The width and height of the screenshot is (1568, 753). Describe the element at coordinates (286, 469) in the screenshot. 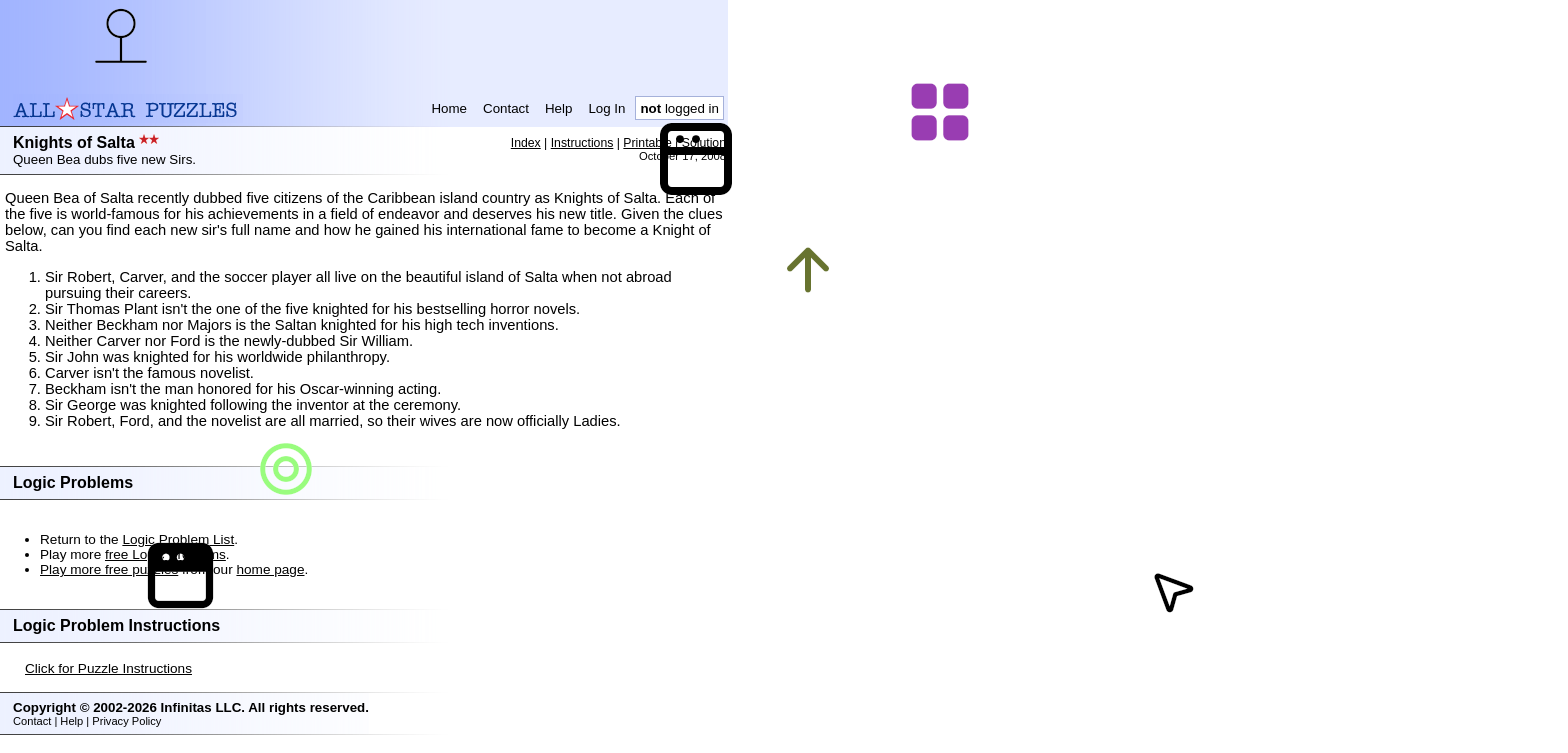

I see `selected radio button option` at that location.